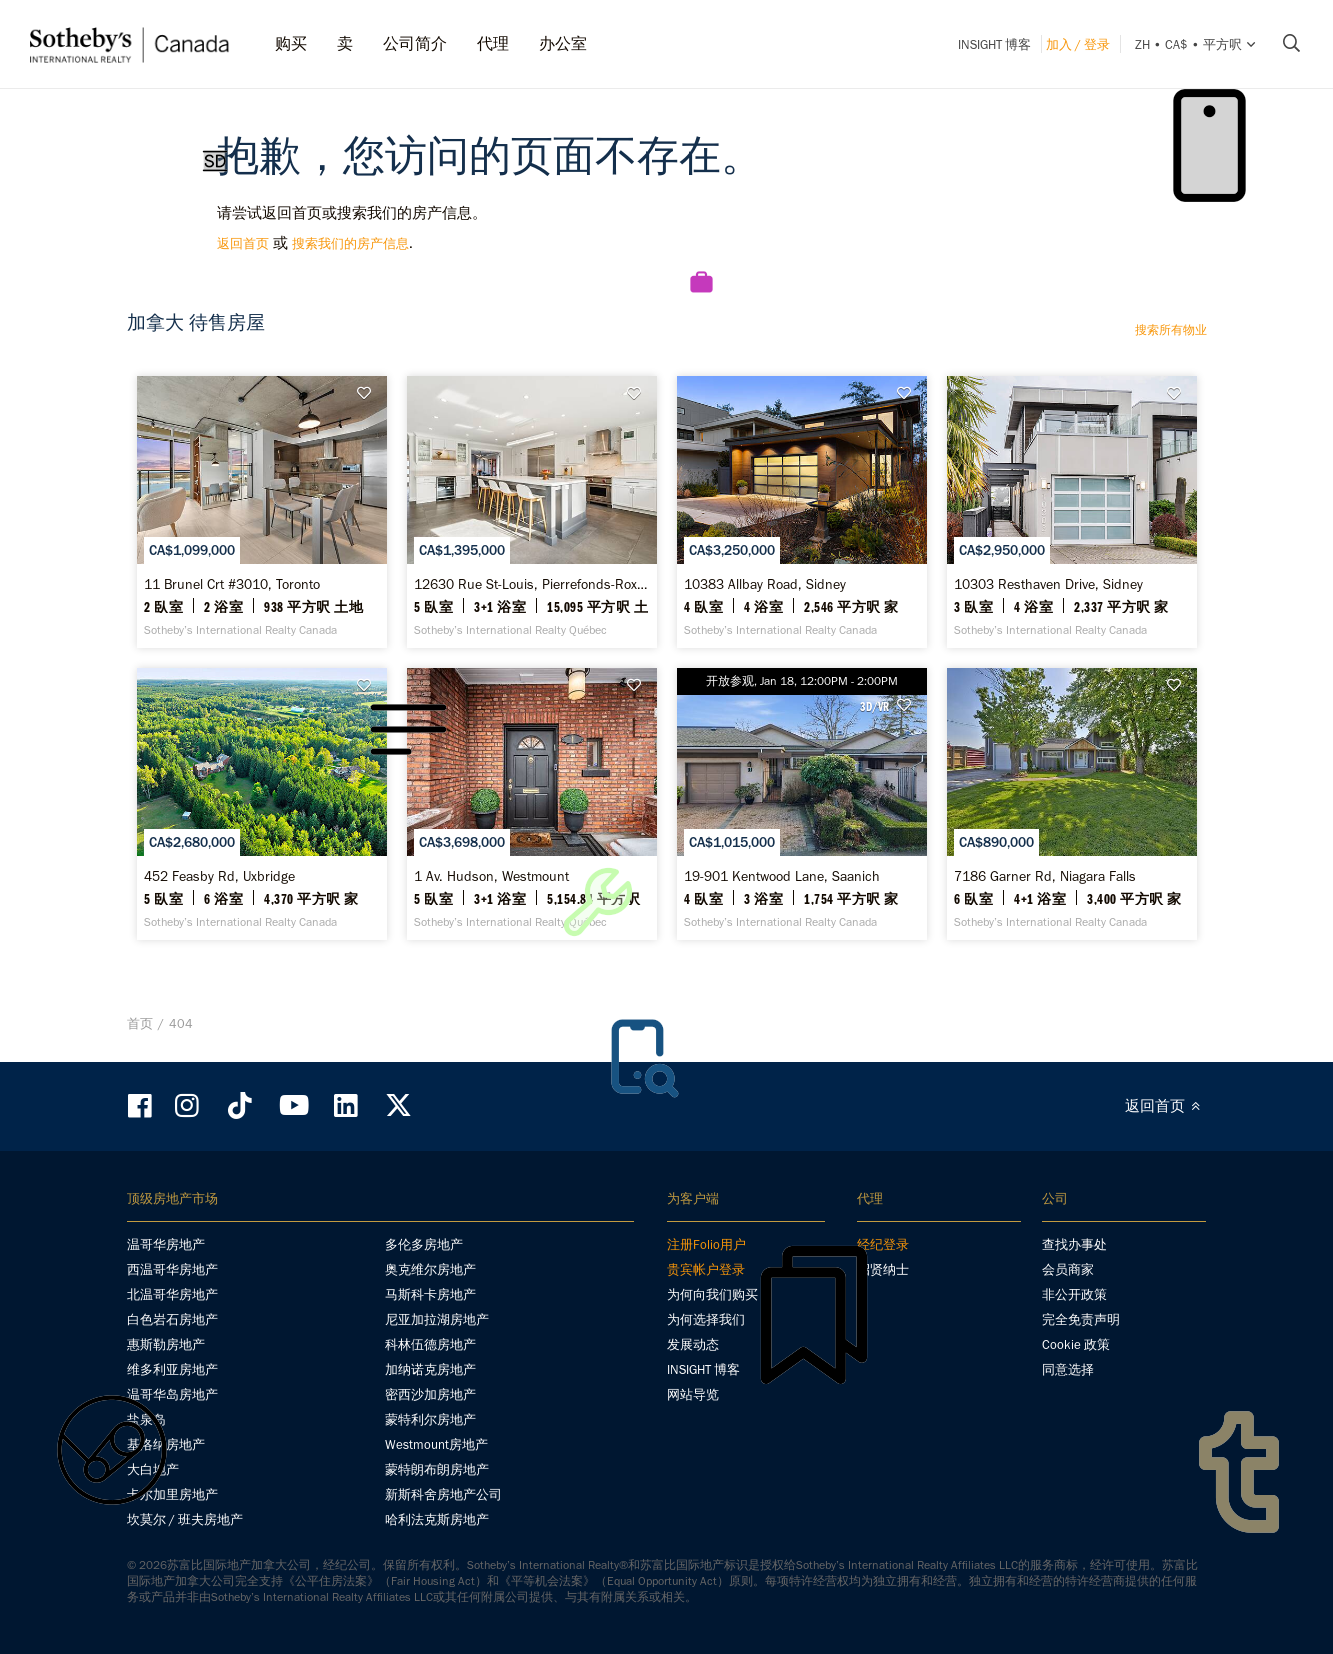 The image size is (1333, 1654). What do you see at coordinates (215, 161) in the screenshot?
I see `indicates standard definition video quality` at bounding box center [215, 161].